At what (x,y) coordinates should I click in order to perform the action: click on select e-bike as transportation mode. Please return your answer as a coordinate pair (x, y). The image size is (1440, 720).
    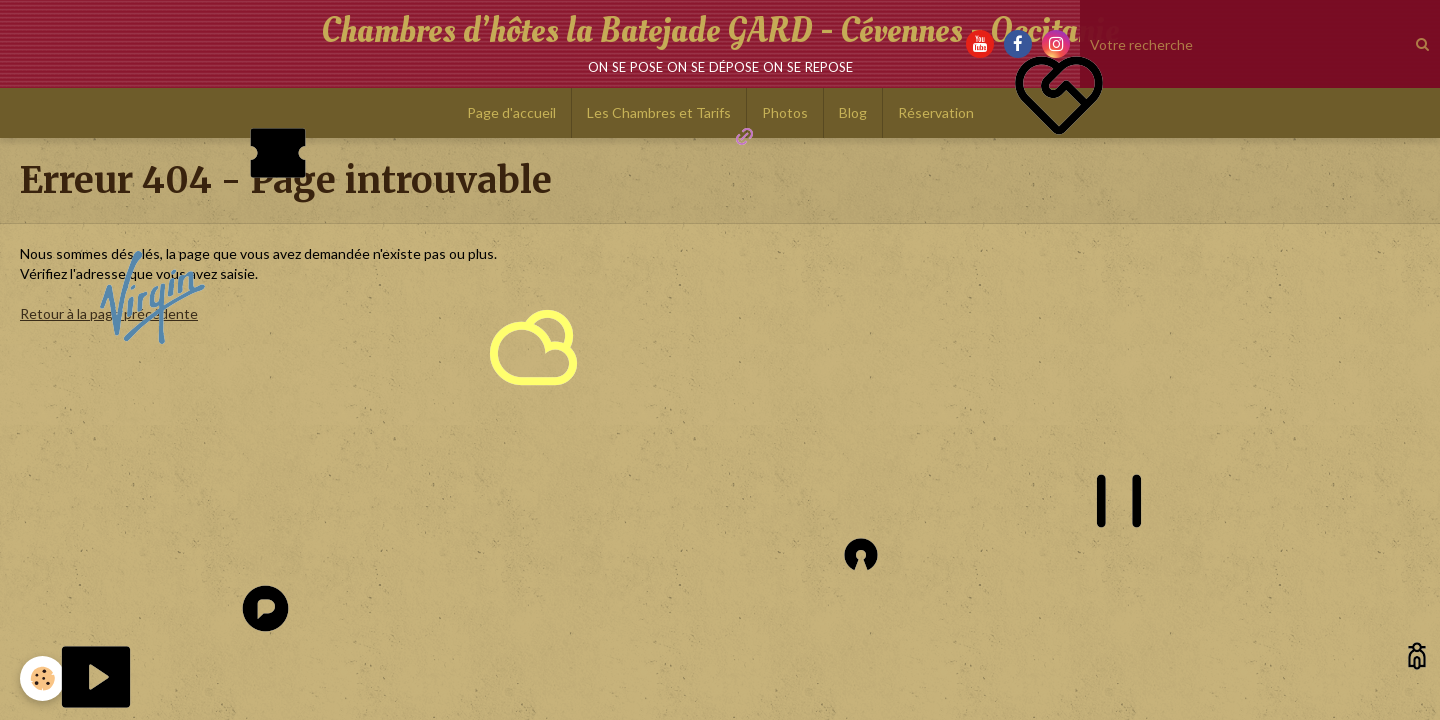
    Looking at the image, I should click on (1417, 656).